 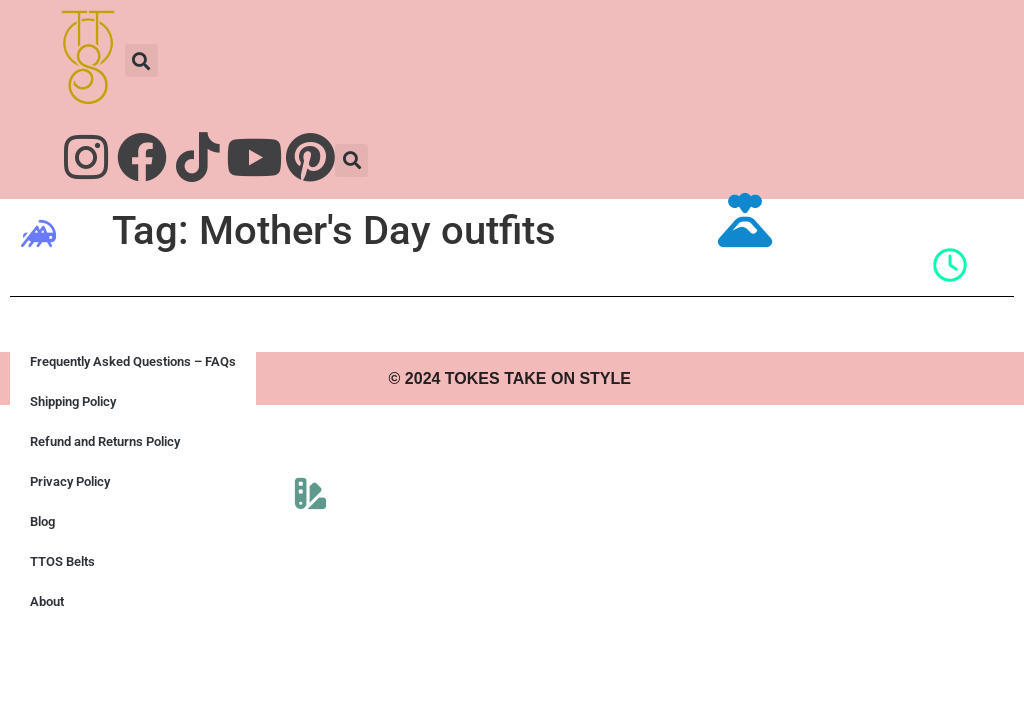 What do you see at coordinates (745, 220) in the screenshot?
I see `indicates volcanic or geothermal activity` at bounding box center [745, 220].